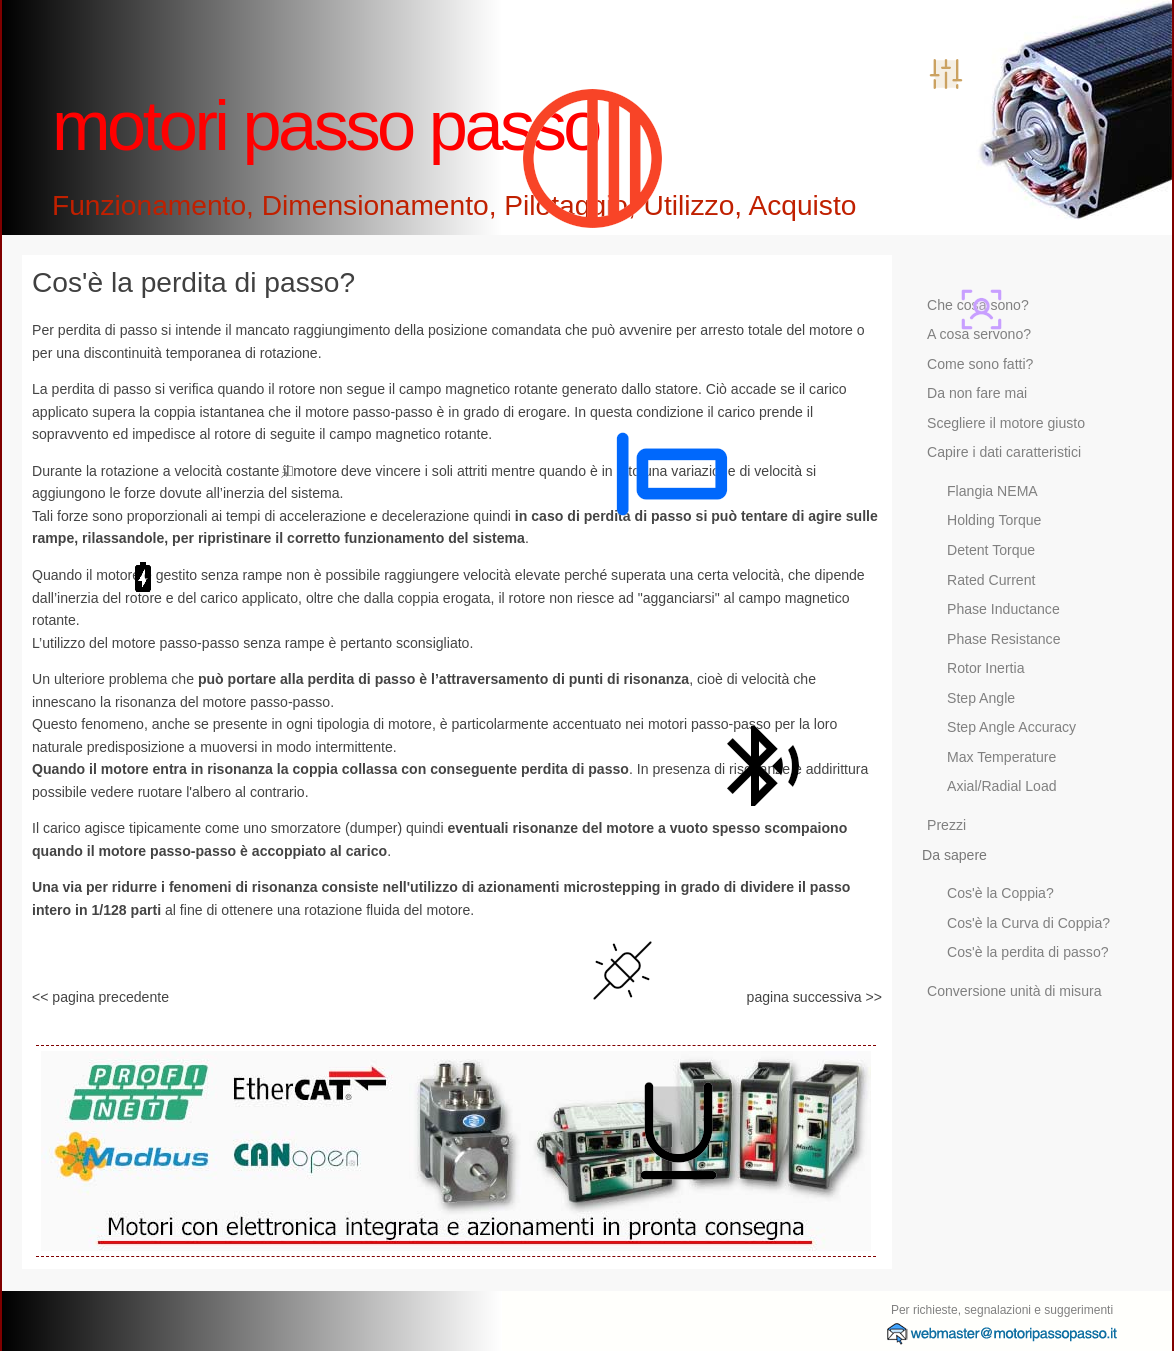 The width and height of the screenshot is (1174, 1351). What do you see at coordinates (287, 472) in the screenshot?
I see `import or bring content into the current view` at bounding box center [287, 472].